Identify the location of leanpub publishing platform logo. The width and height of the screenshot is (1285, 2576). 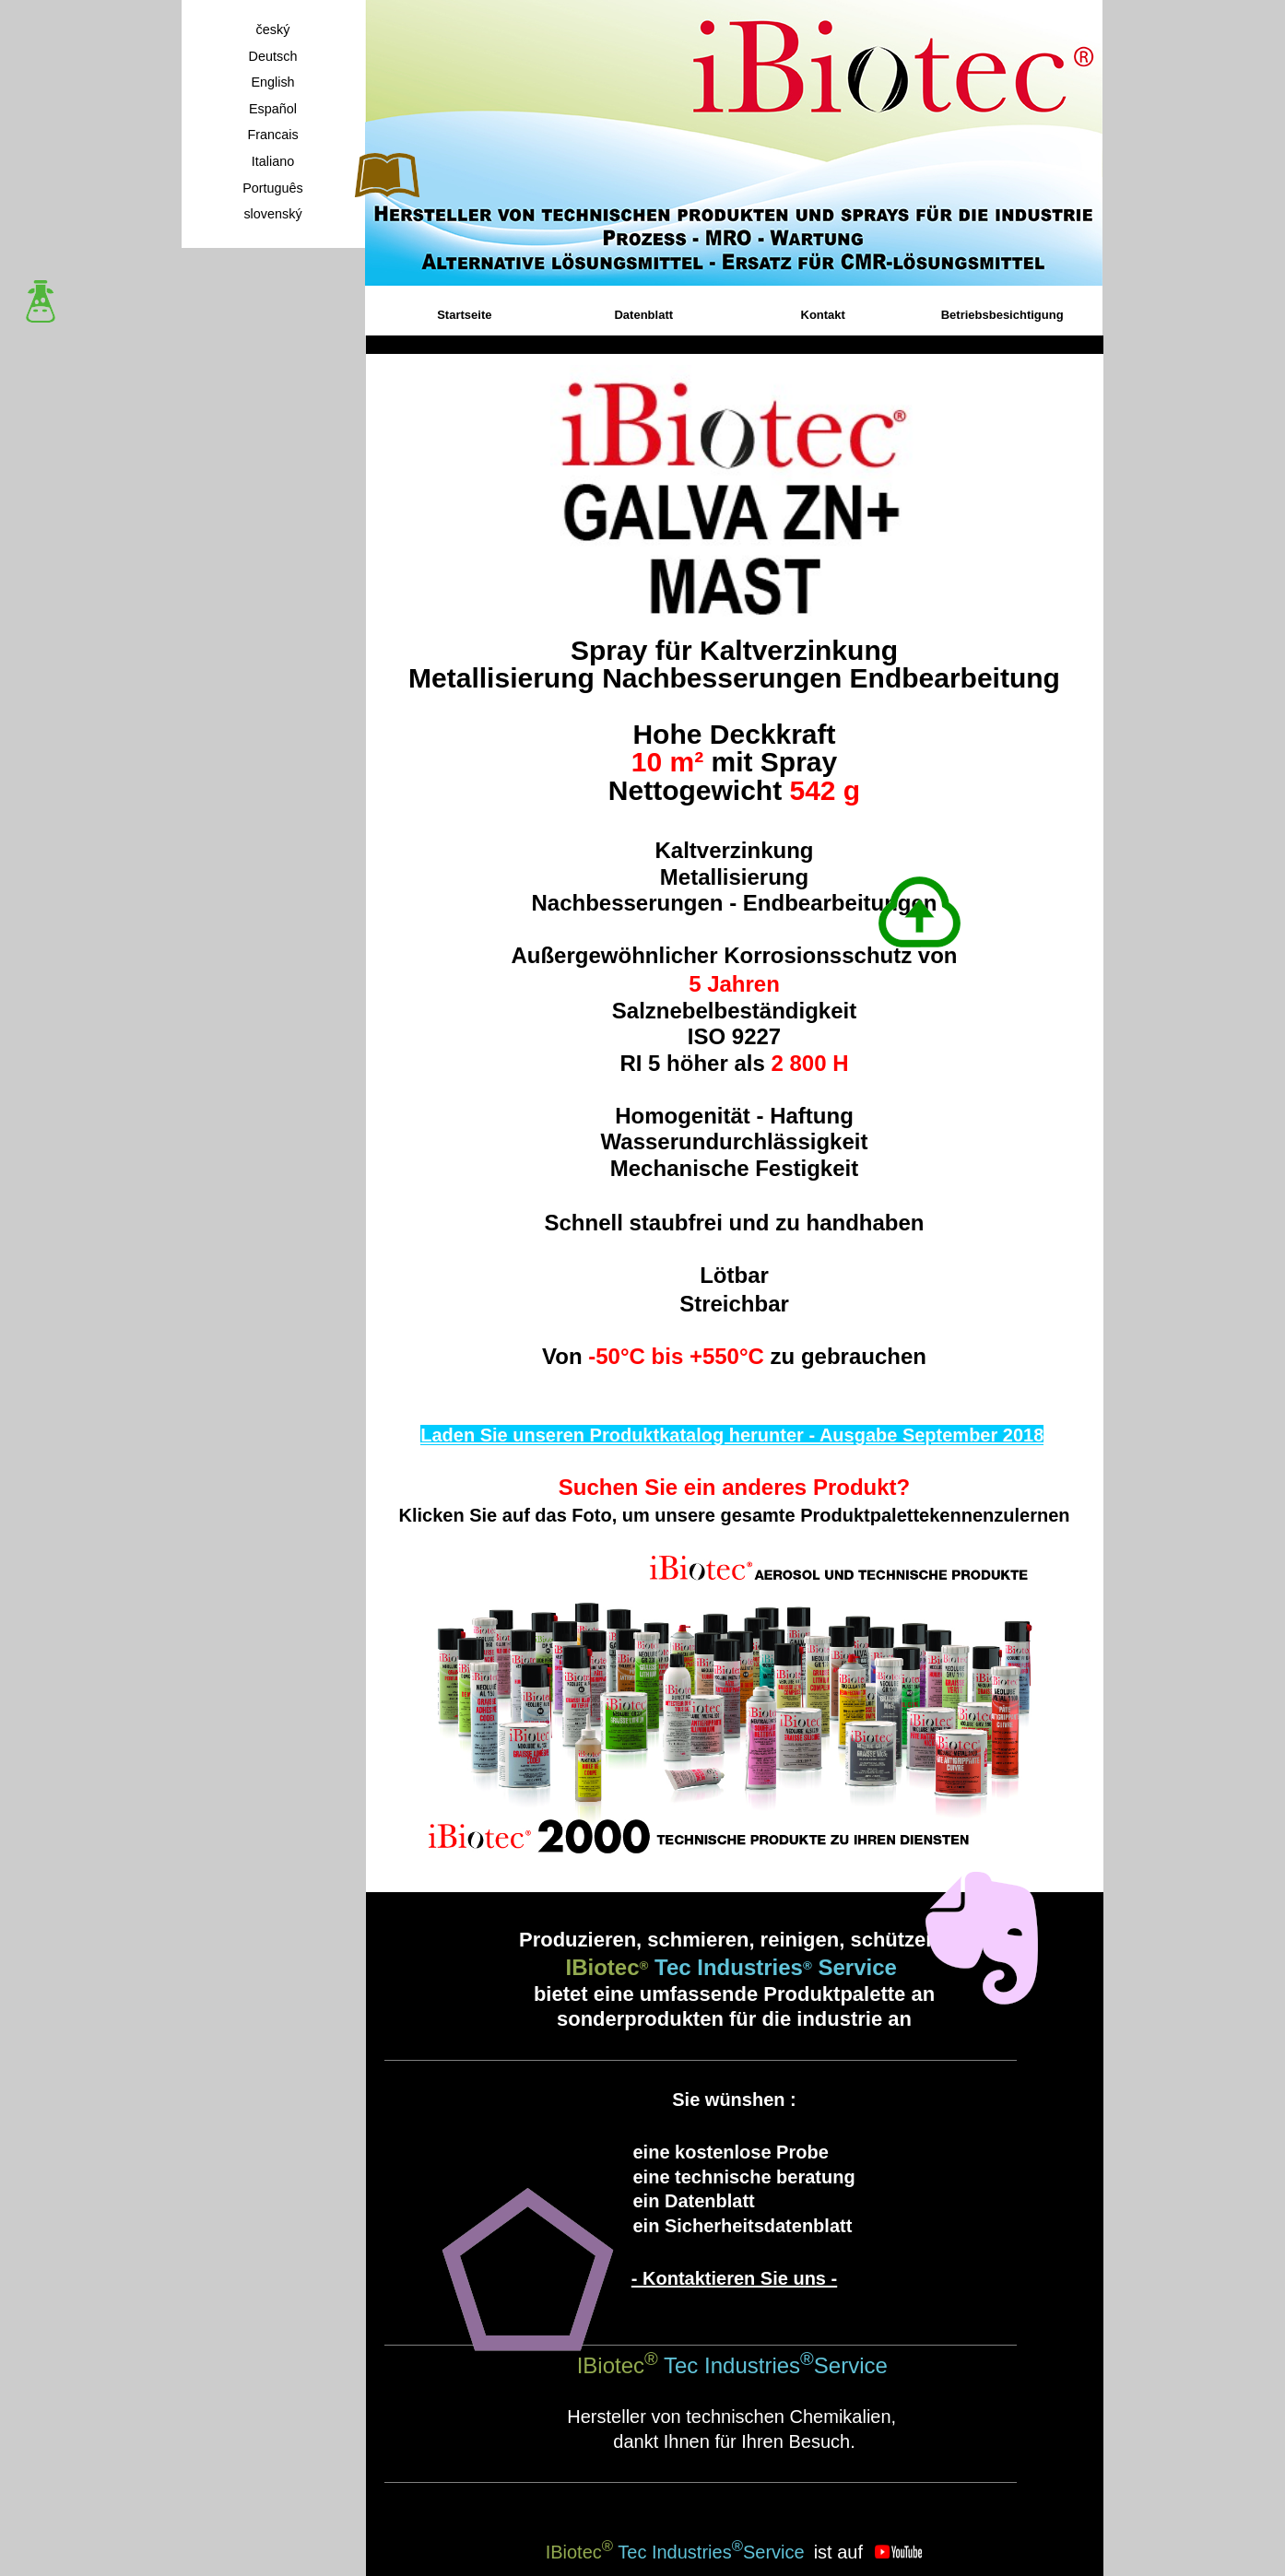
(387, 175).